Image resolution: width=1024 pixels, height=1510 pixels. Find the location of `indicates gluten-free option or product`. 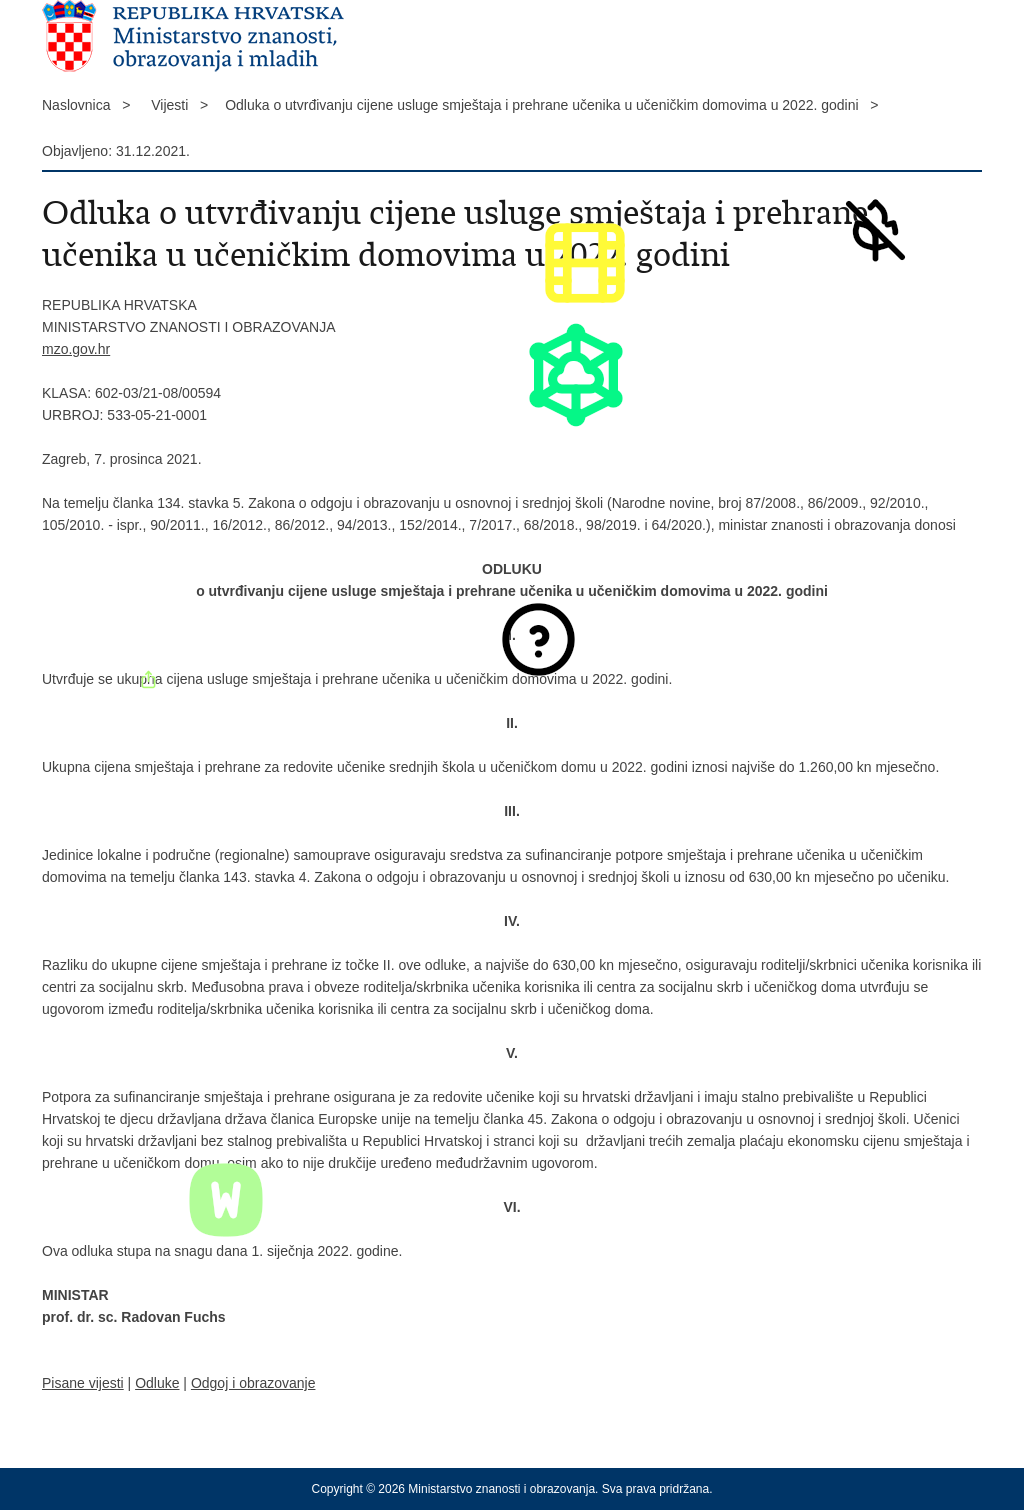

indicates gluten-free option or product is located at coordinates (875, 230).